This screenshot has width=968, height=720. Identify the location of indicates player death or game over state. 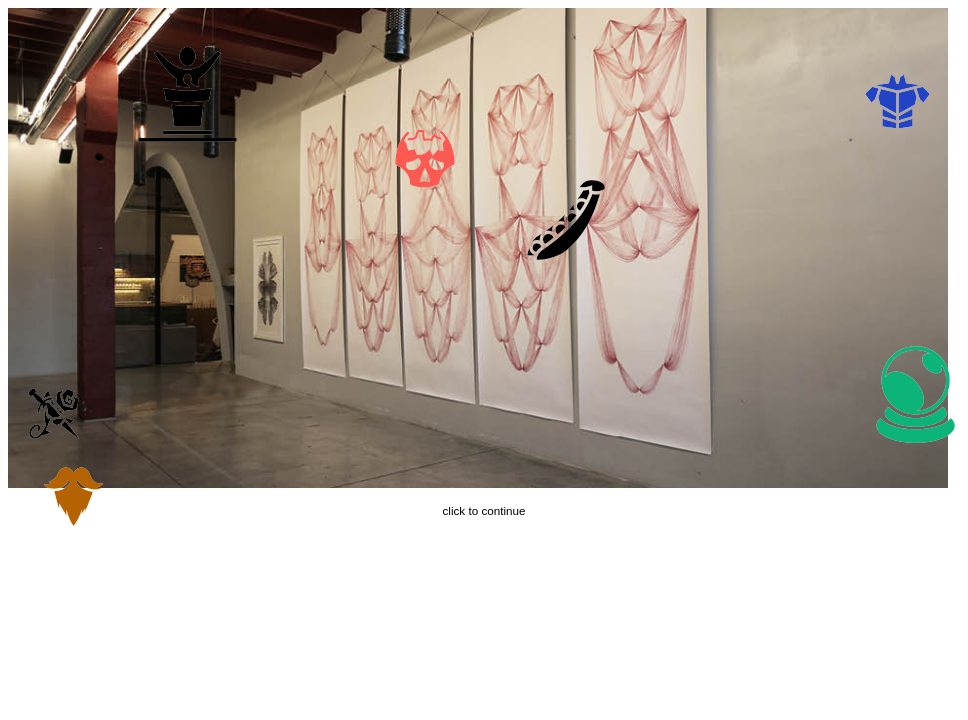
(425, 159).